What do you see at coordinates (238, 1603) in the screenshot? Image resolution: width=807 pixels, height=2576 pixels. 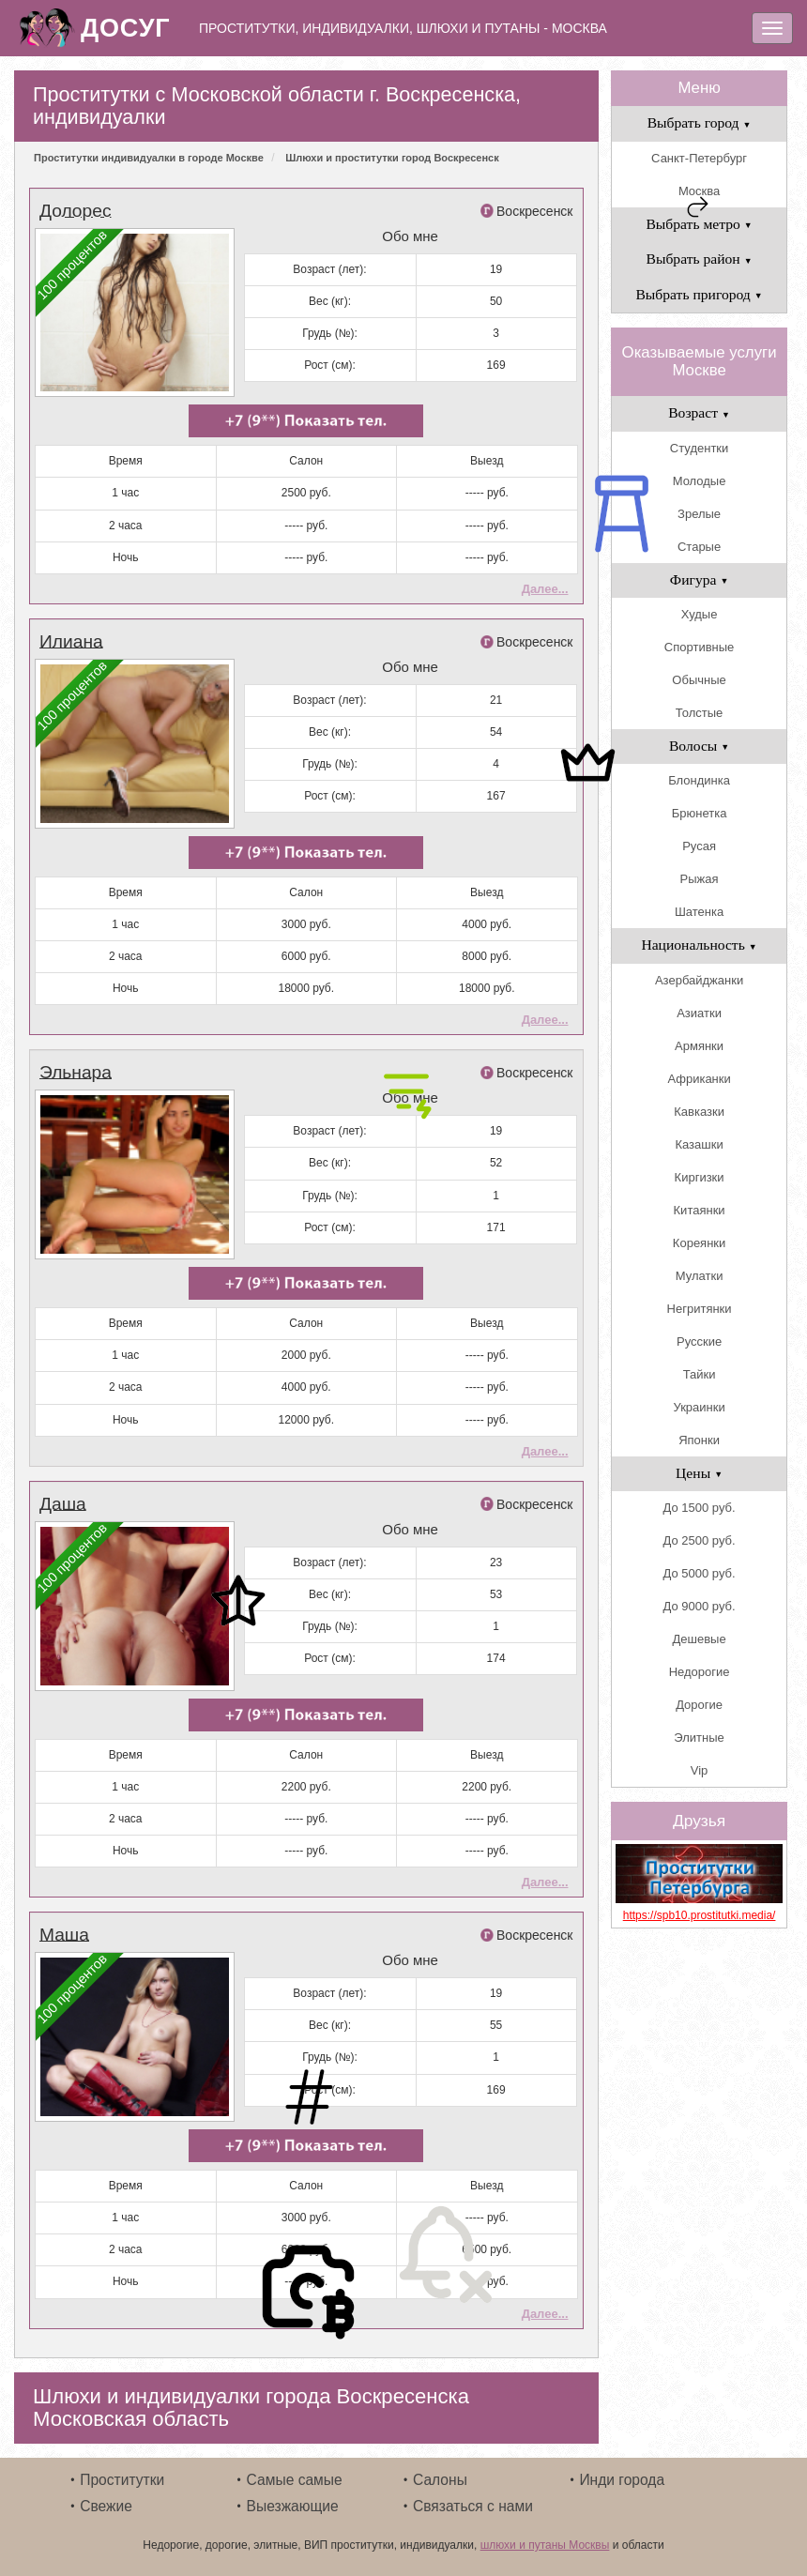 I see `indicates a partial or half-star rating` at bounding box center [238, 1603].